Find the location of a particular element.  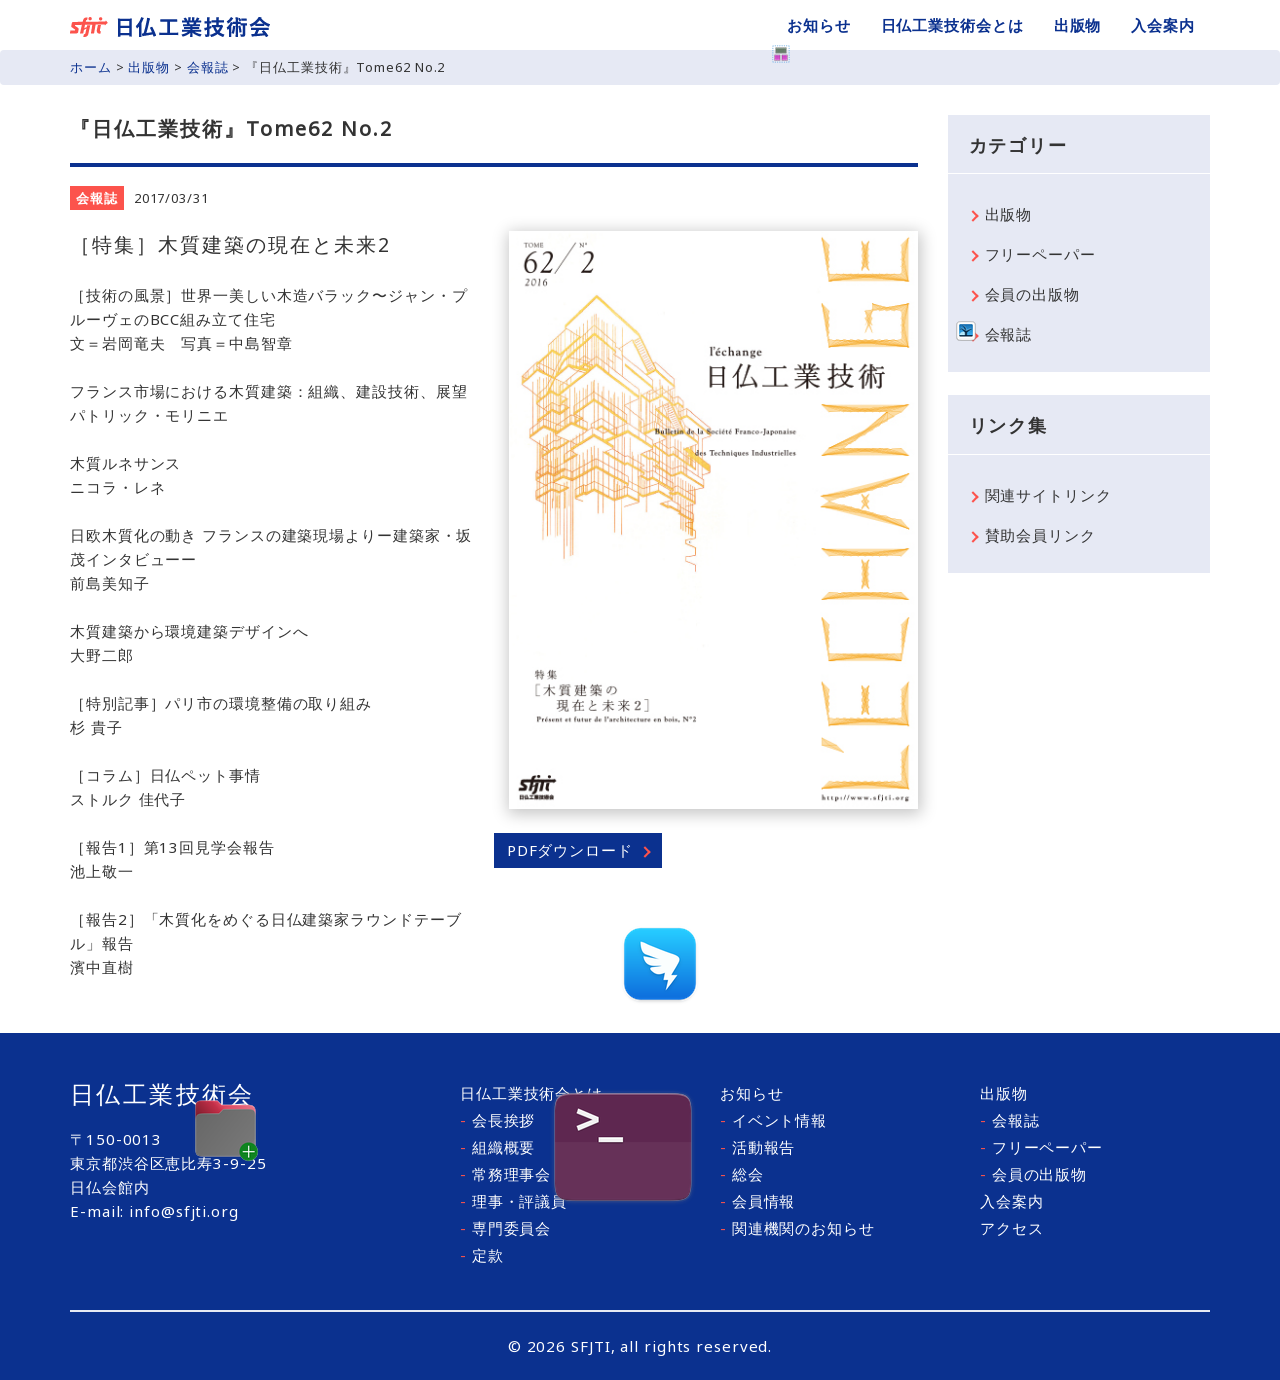

open the terminal application is located at coordinates (623, 1147).